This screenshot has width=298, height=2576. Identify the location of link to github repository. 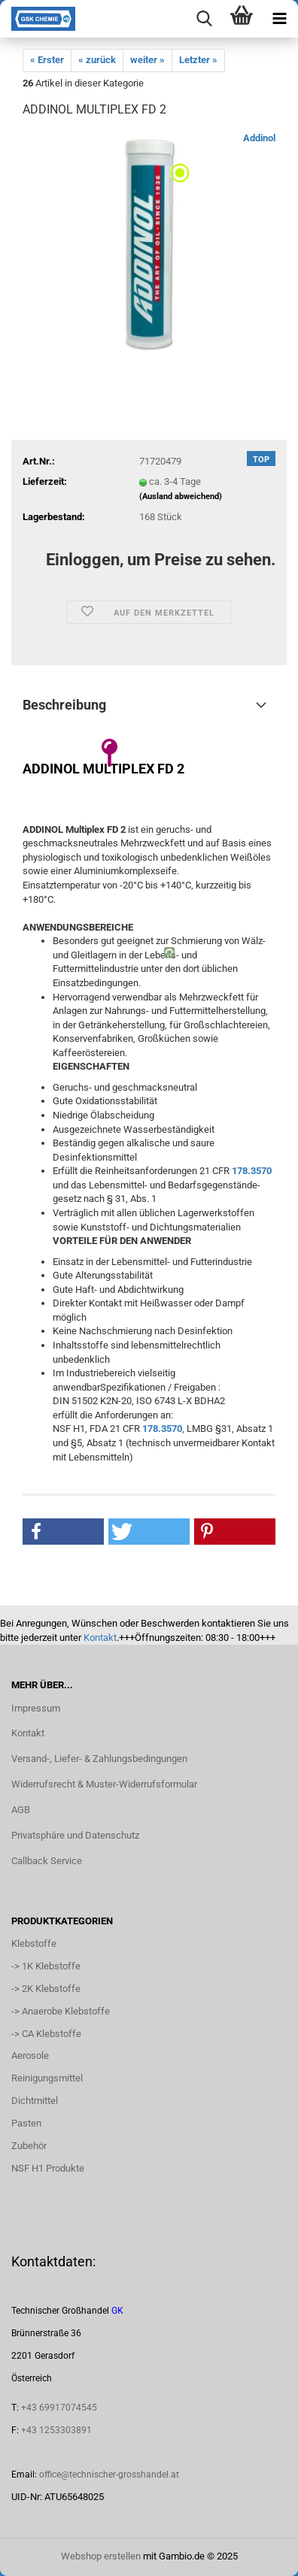
(169, 952).